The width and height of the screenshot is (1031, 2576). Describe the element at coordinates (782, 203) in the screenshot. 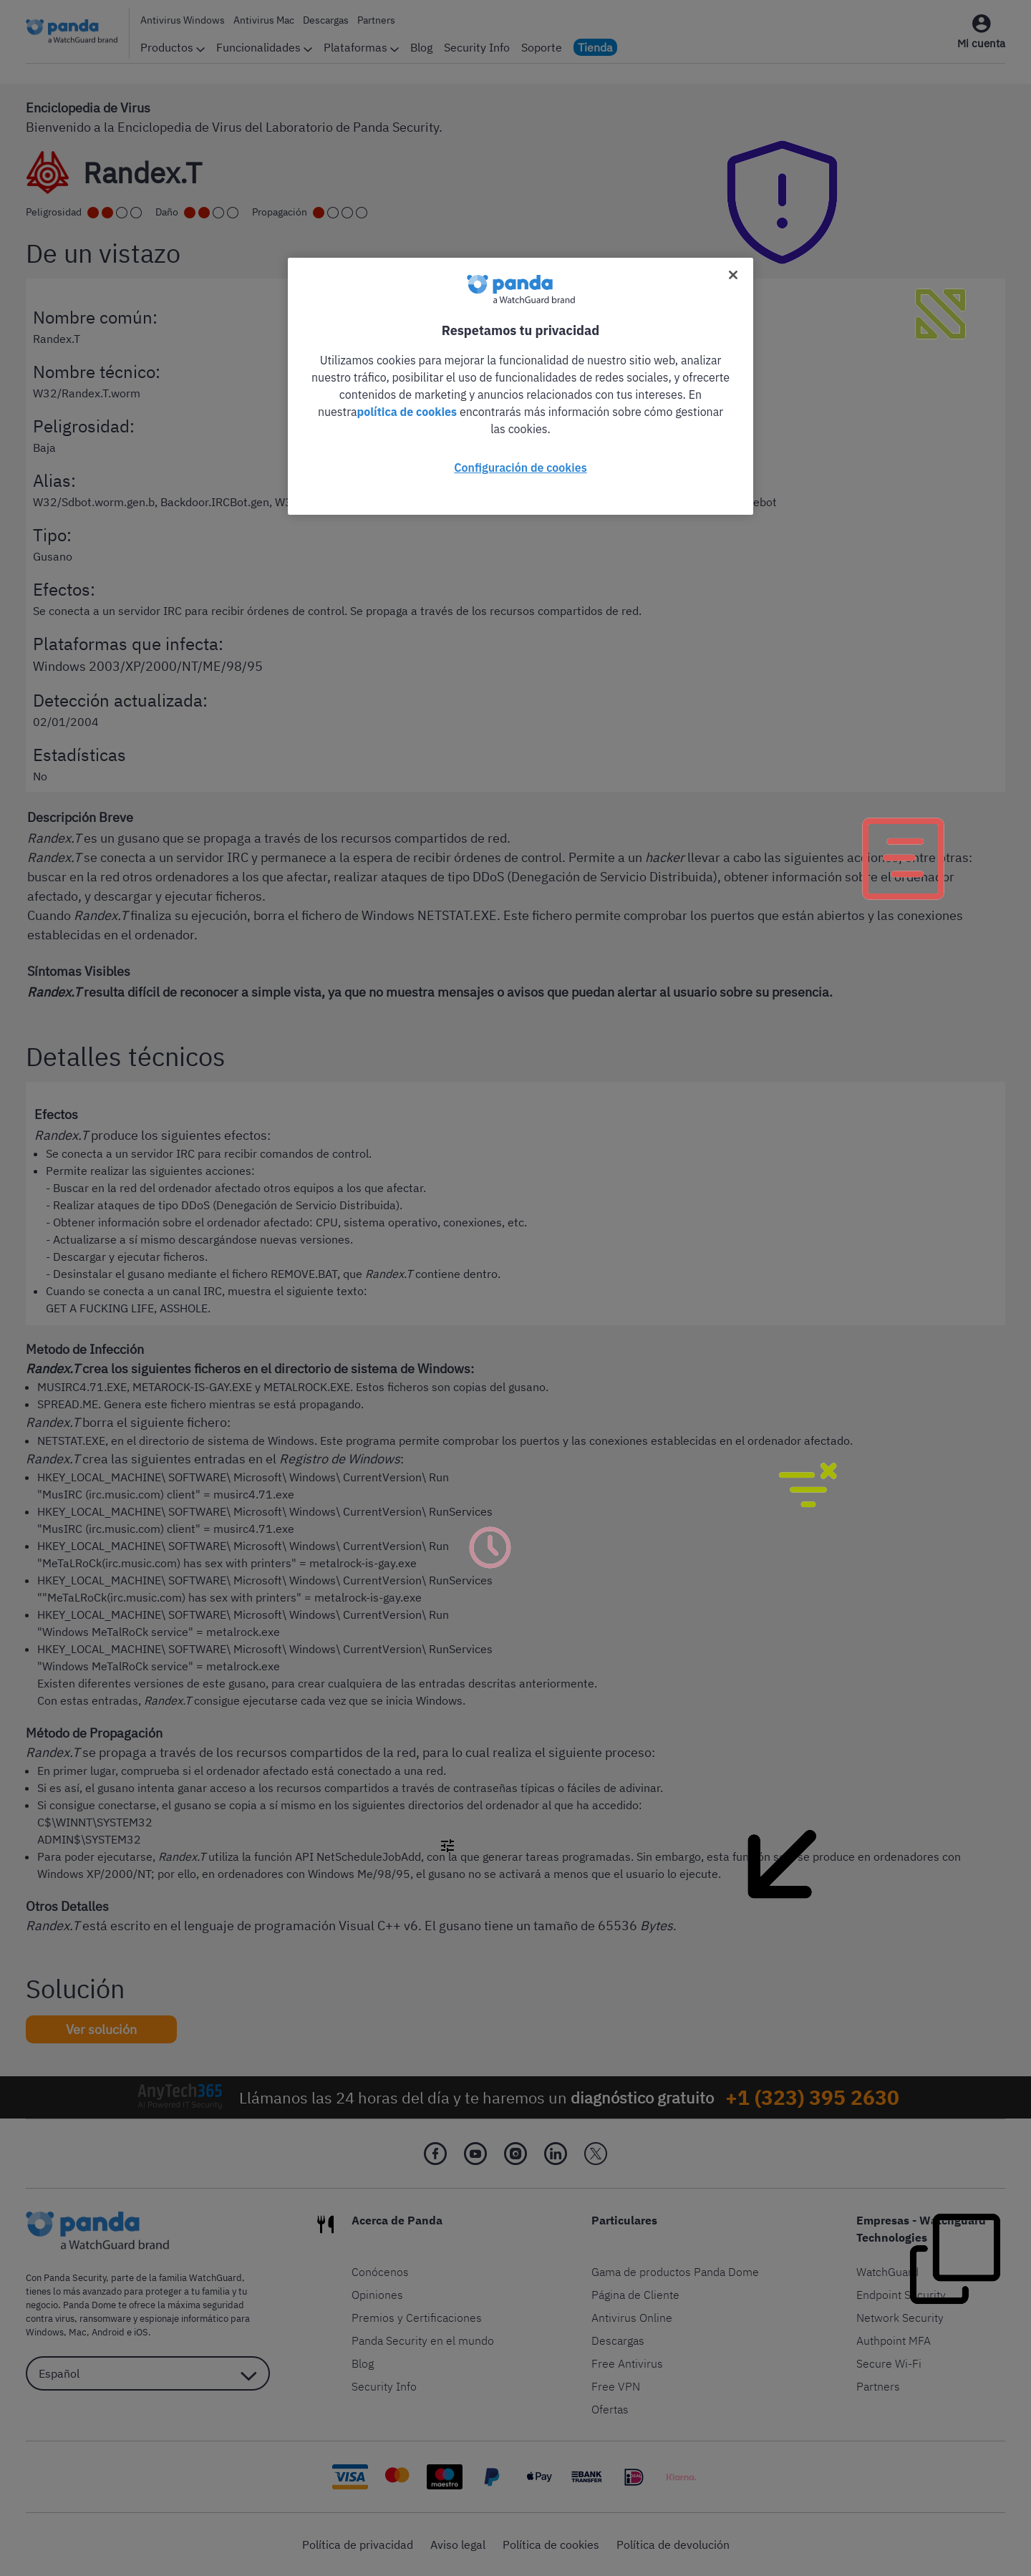

I see `view security alert or warning` at that location.